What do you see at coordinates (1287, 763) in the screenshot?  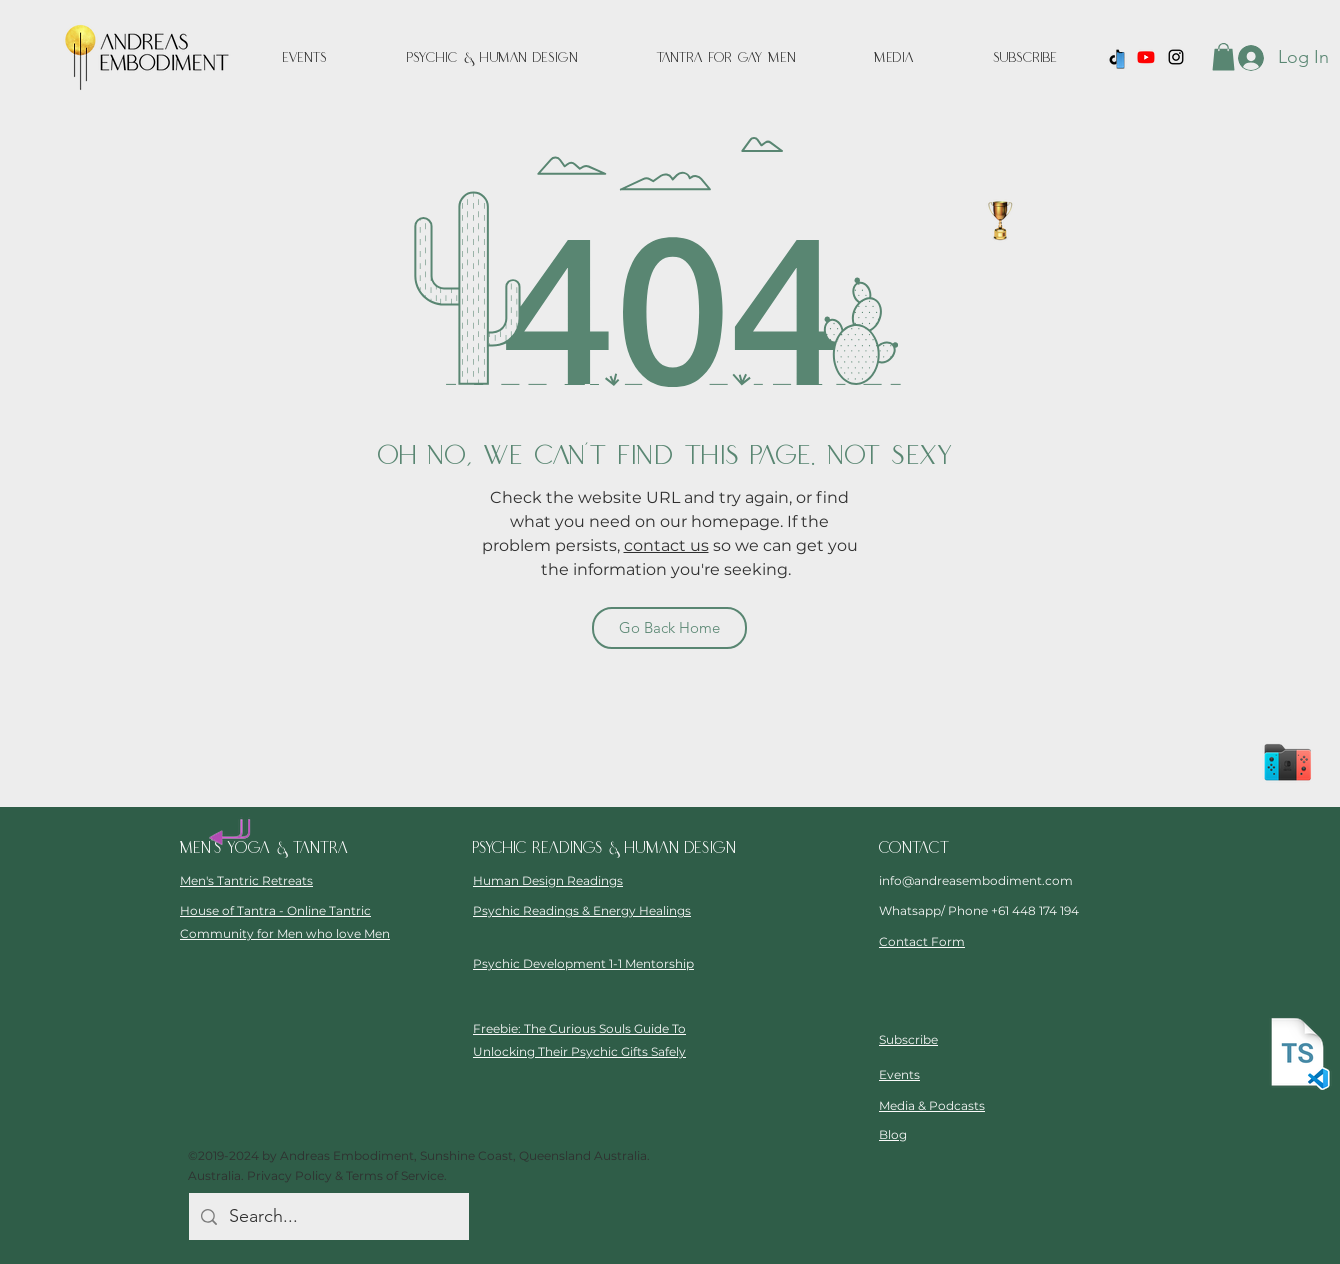 I see `open nintendo switch games folder` at bounding box center [1287, 763].